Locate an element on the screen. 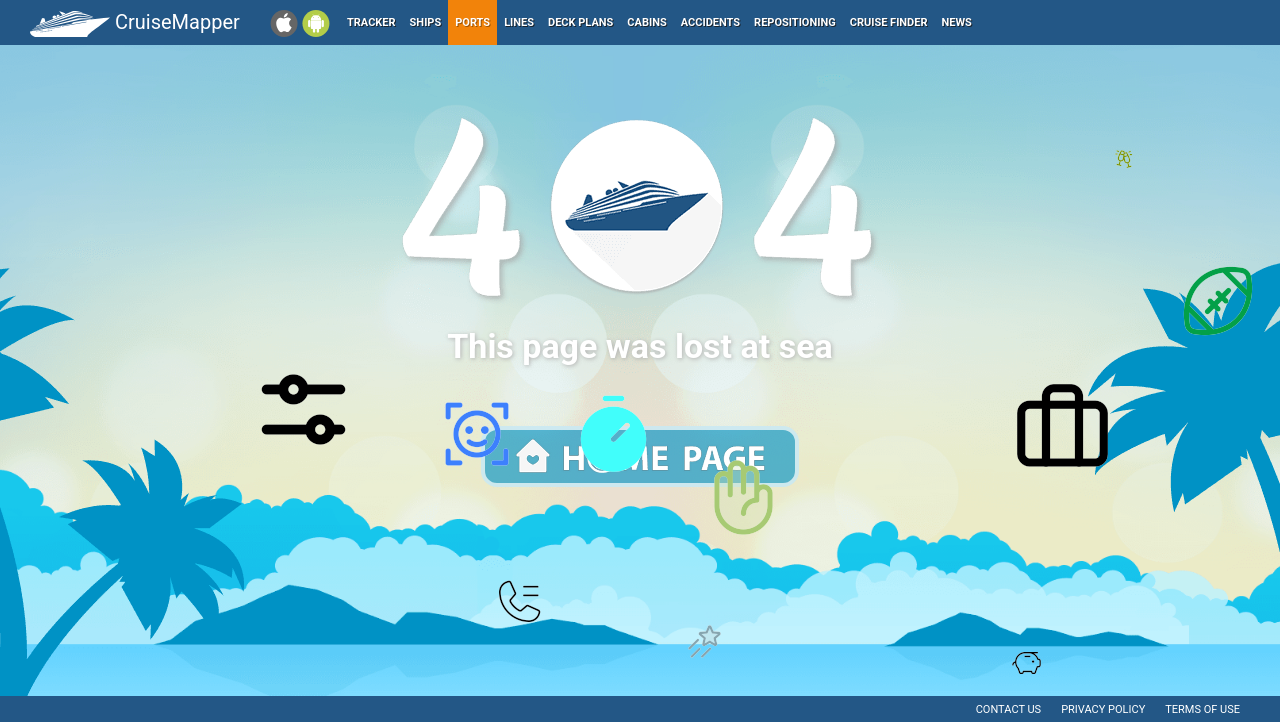 This screenshot has height=722, width=1280. adjust settings or preferences is located at coordinates (303, 409).